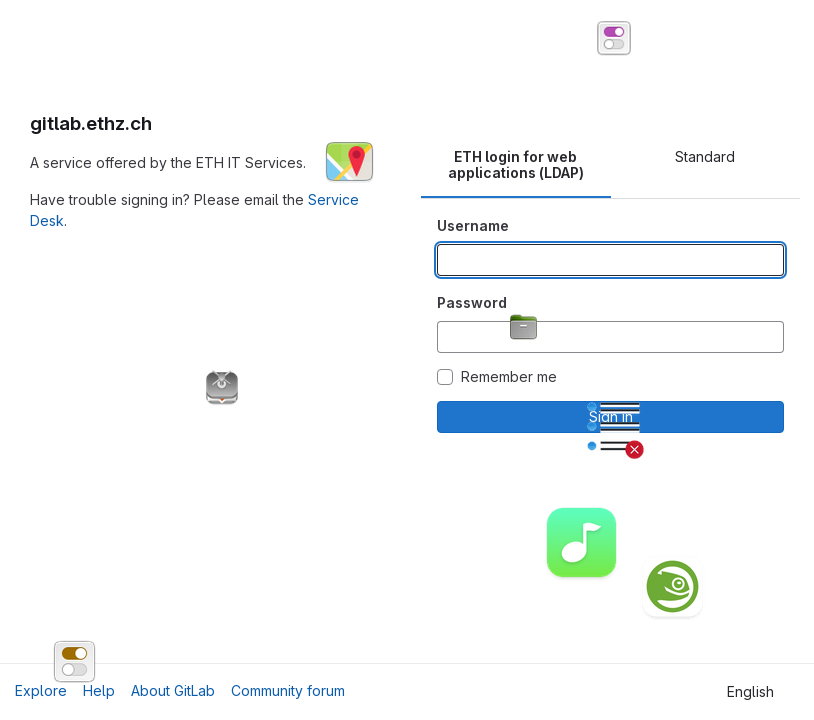  What do you see at coordinates (672, 586) in the screenshot?
I see `open the openSUSE linux application` at bounding box center [672, 586].